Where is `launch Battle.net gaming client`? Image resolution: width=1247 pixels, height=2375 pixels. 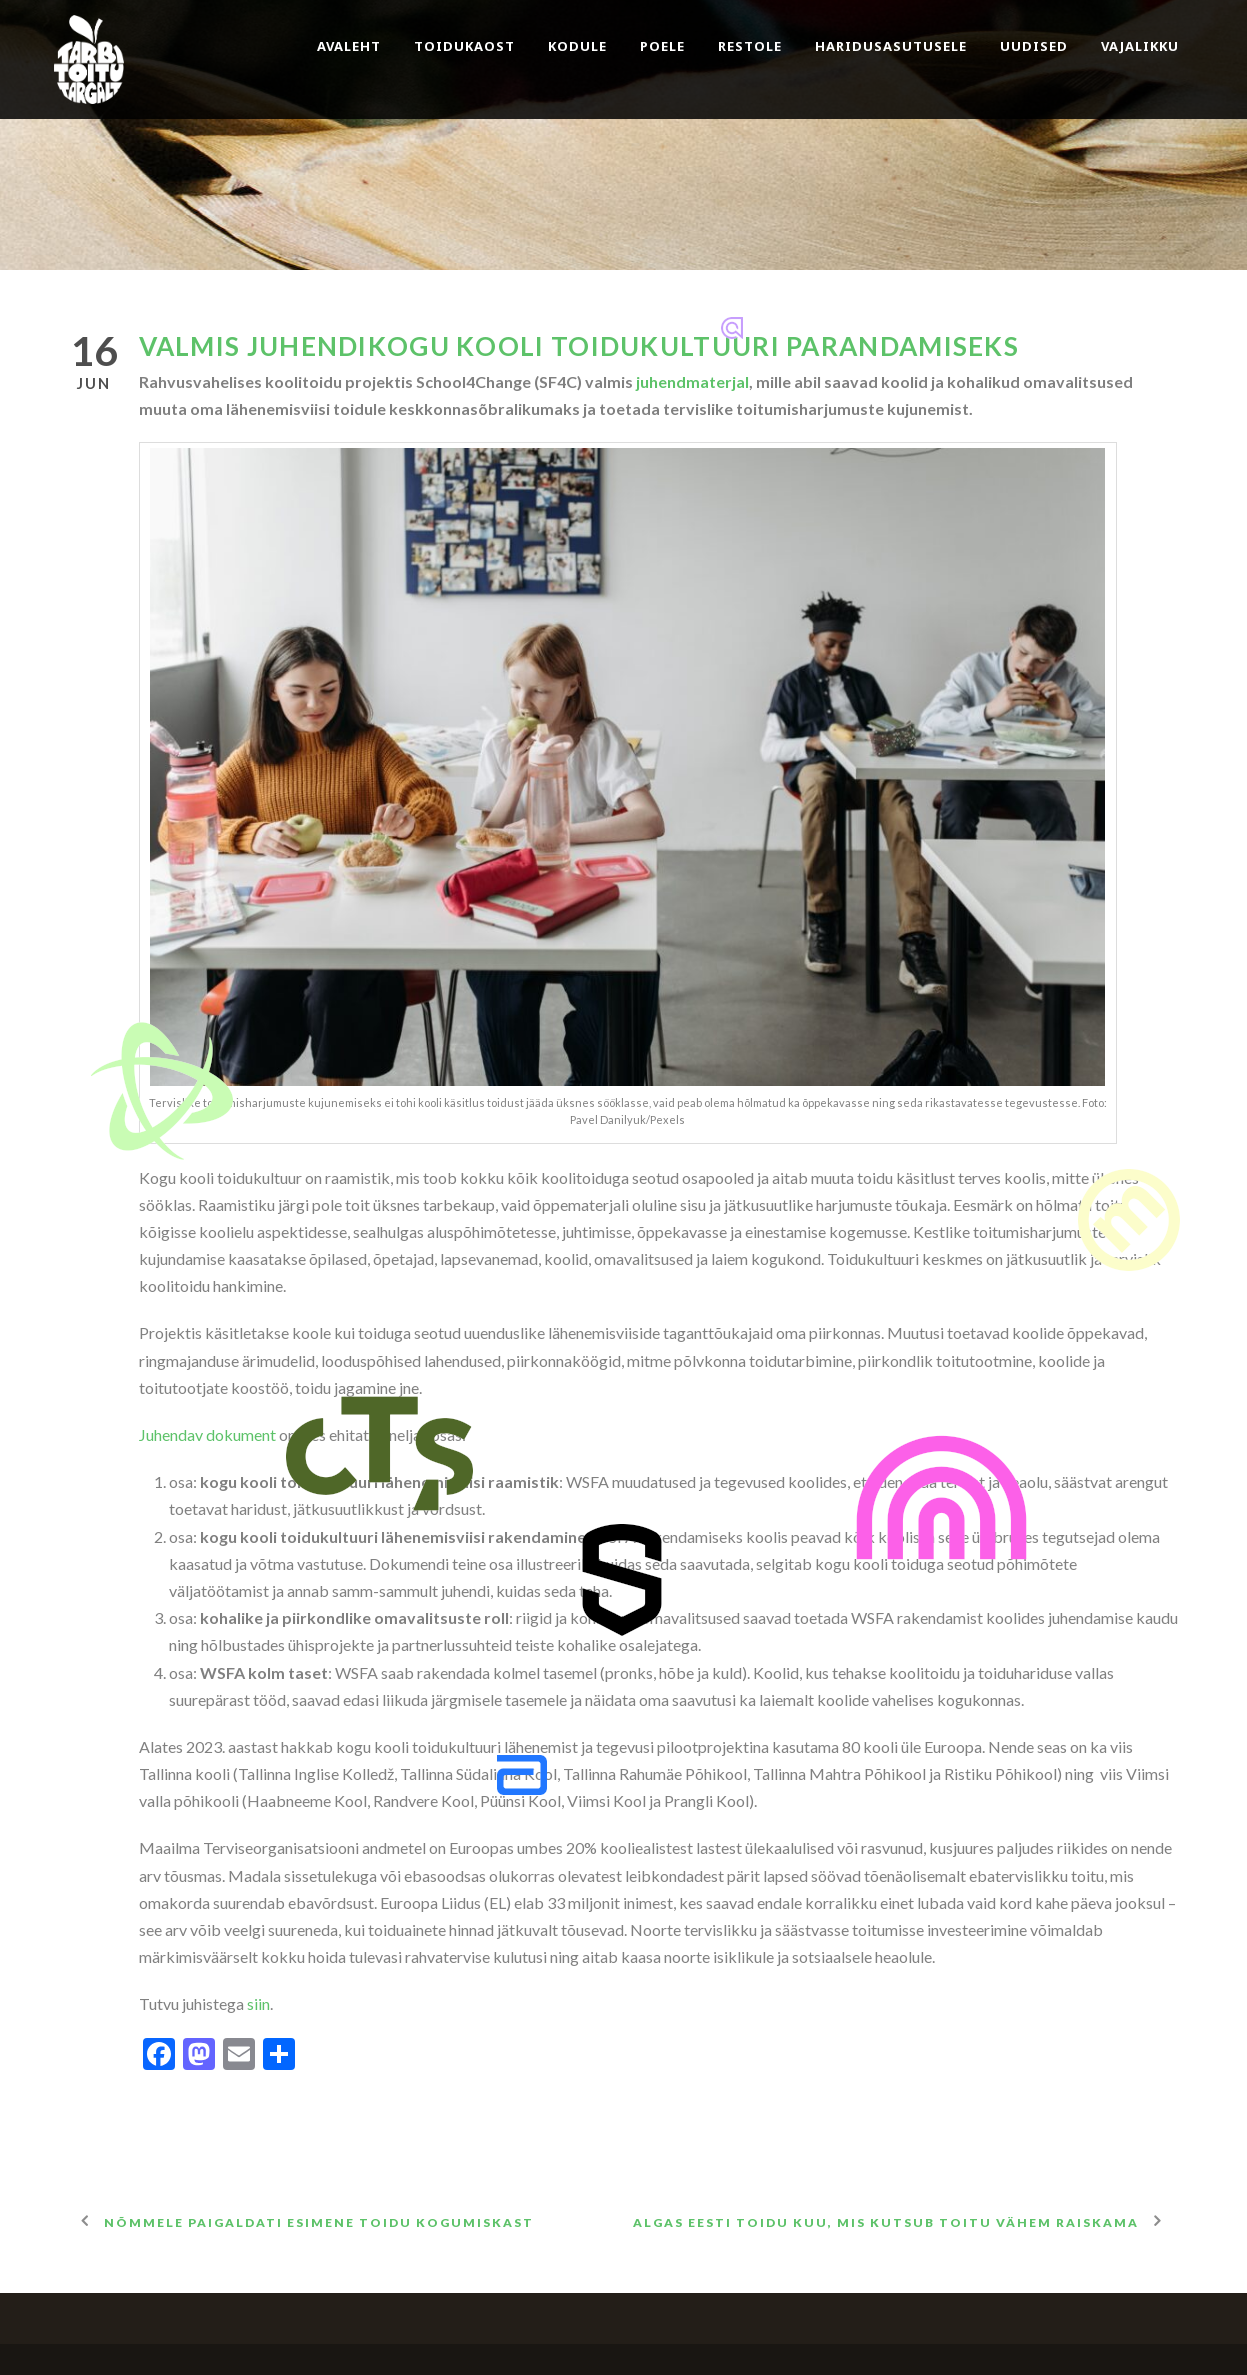
launch Battle.net gaming client is located at coordinates (162, 1091).